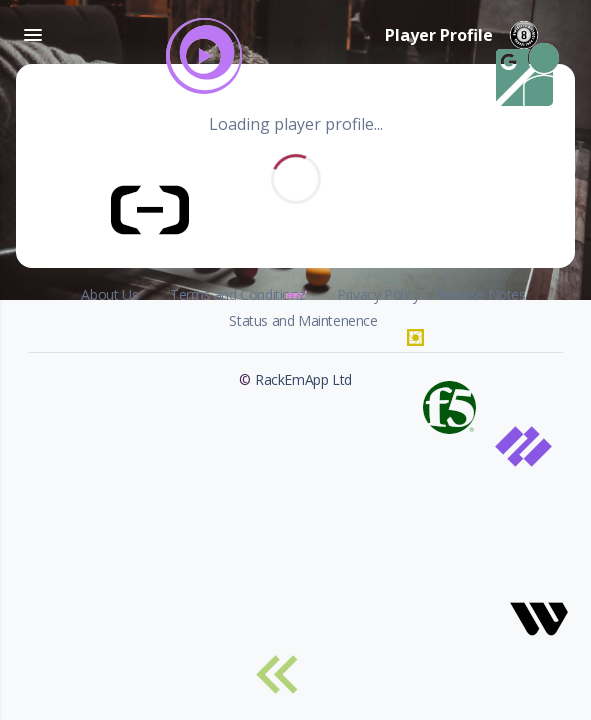 This screenshot has width=591, height=720. I want to click on open google street view, so click(527, 74).